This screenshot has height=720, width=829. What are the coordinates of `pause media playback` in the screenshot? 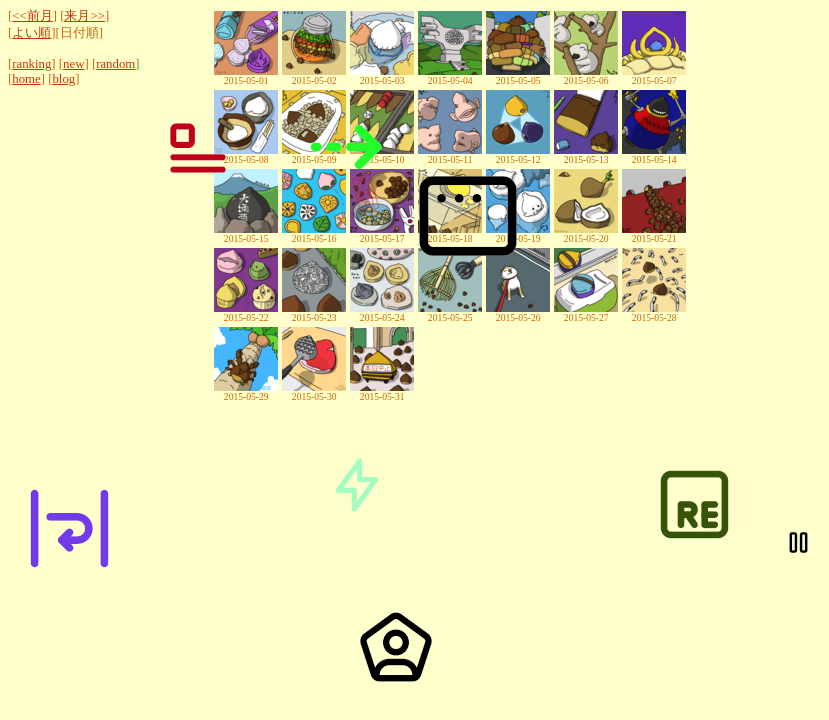 It's located at (798, 542).